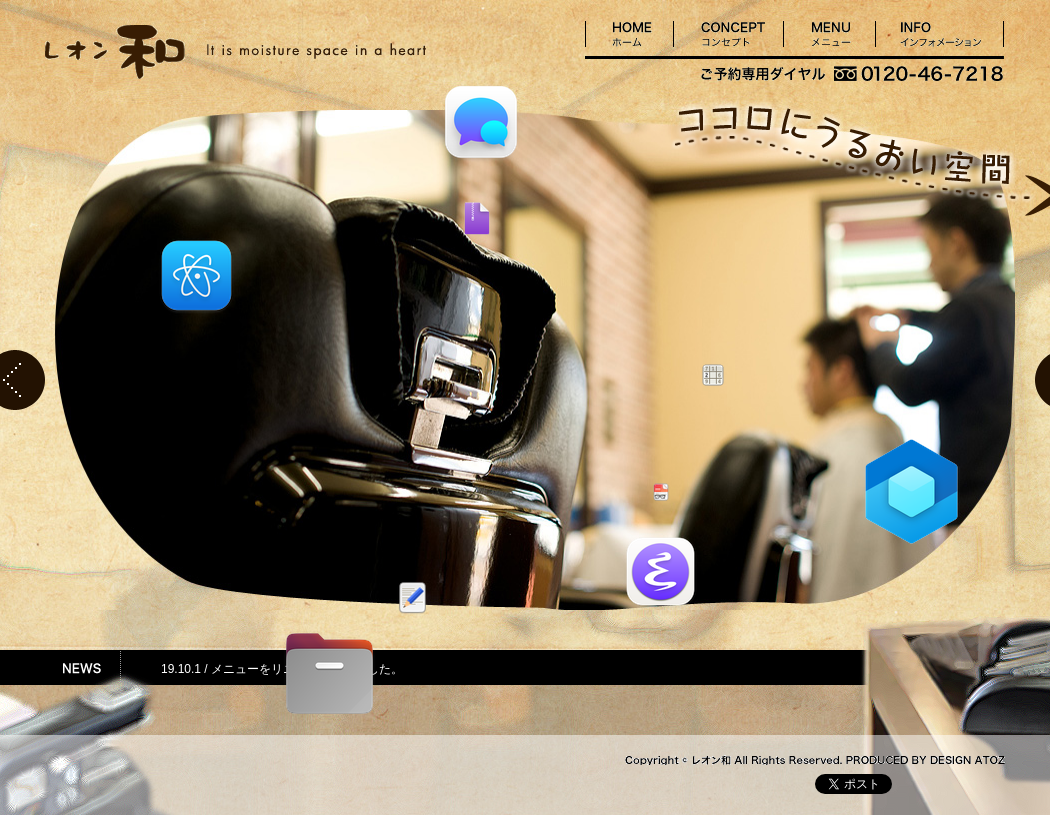  I want to click on open emacs text editor, so click(660, 571).